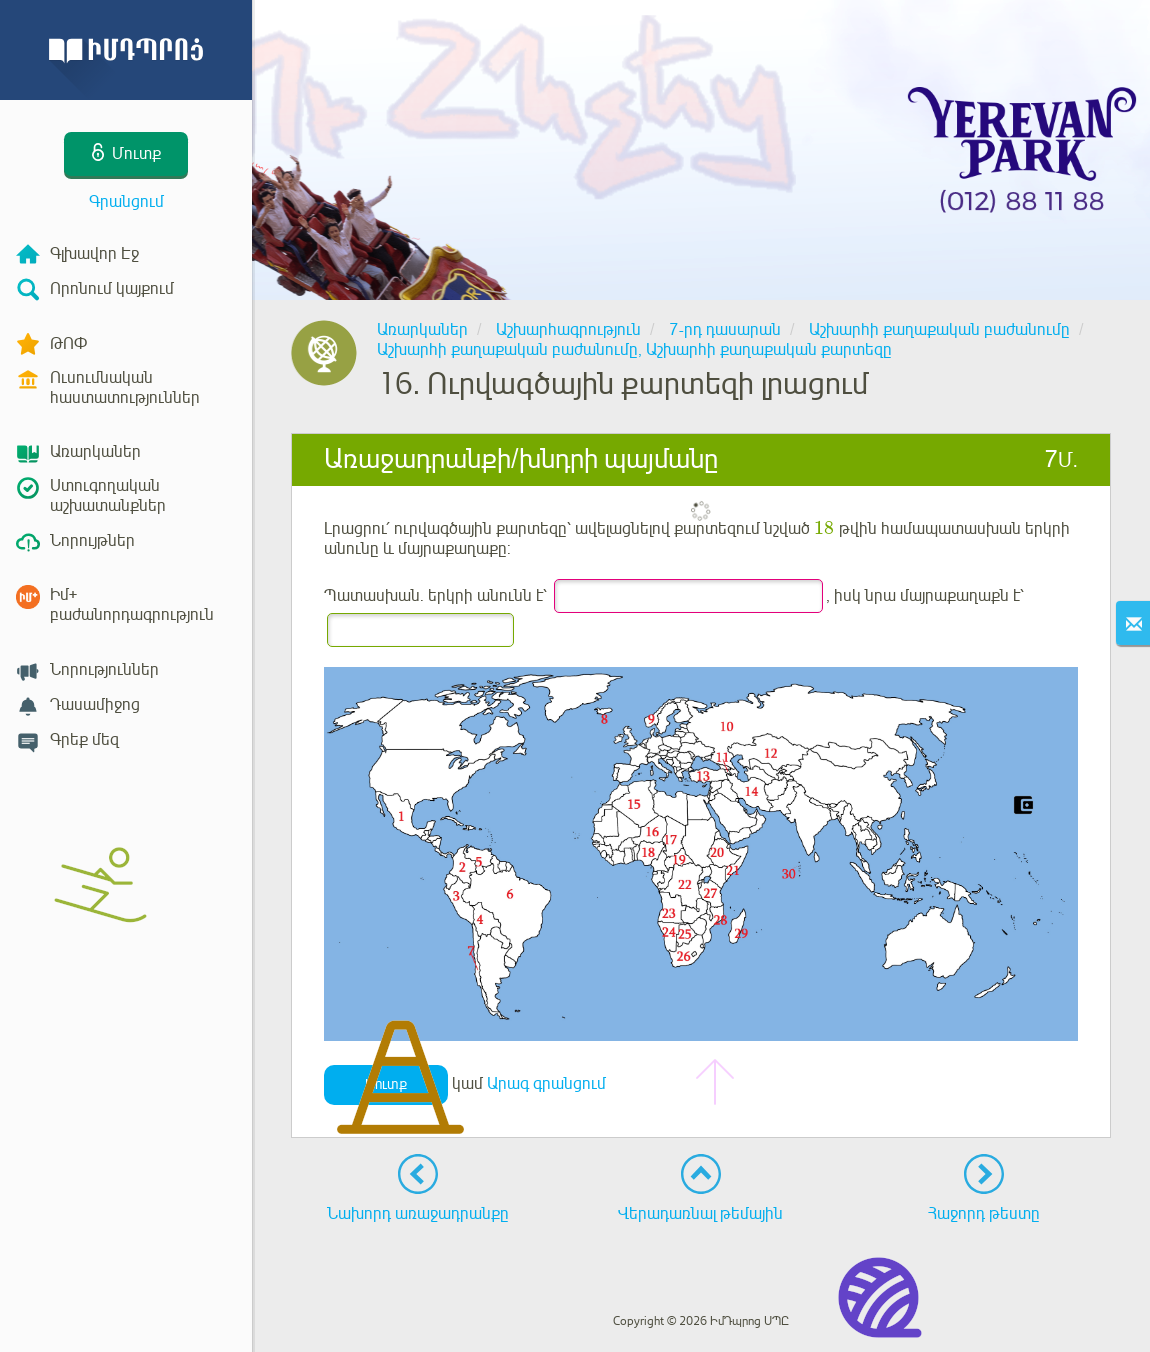  I want to click on scroll to top of page, so click(715, 1082).